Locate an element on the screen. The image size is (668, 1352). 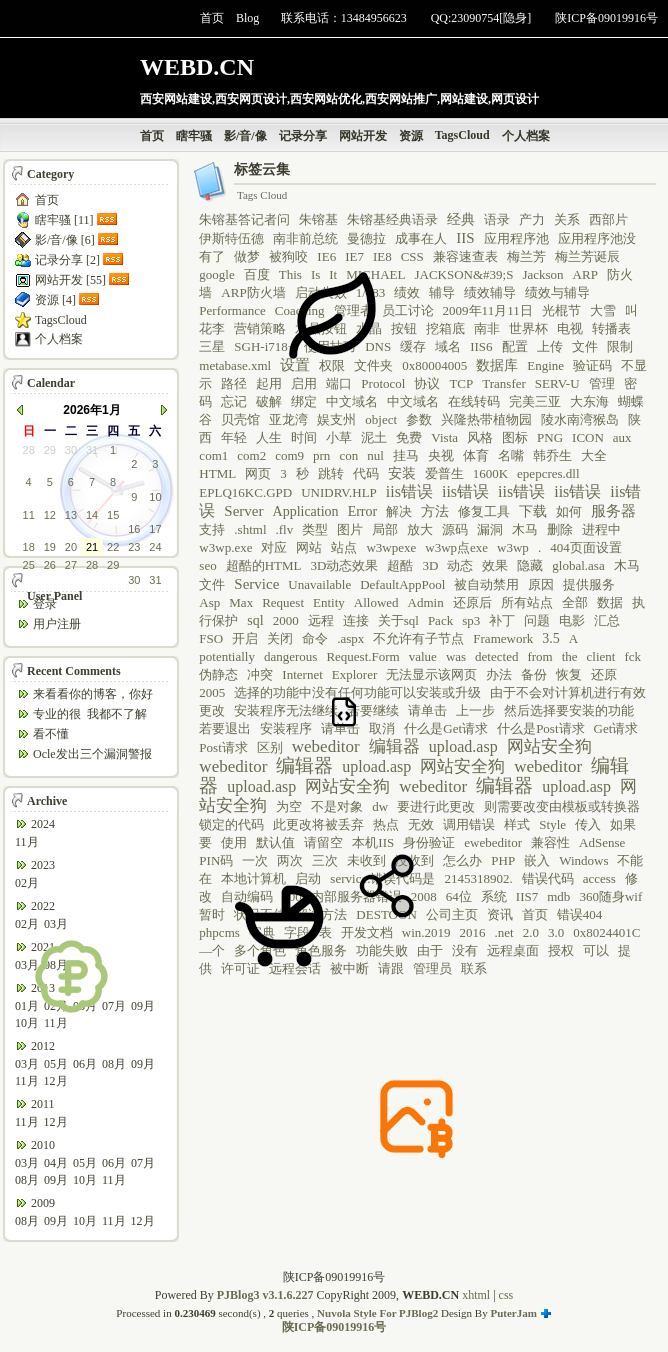
indicates russian ruble currency or payment option is located at coordinates (71, 976).